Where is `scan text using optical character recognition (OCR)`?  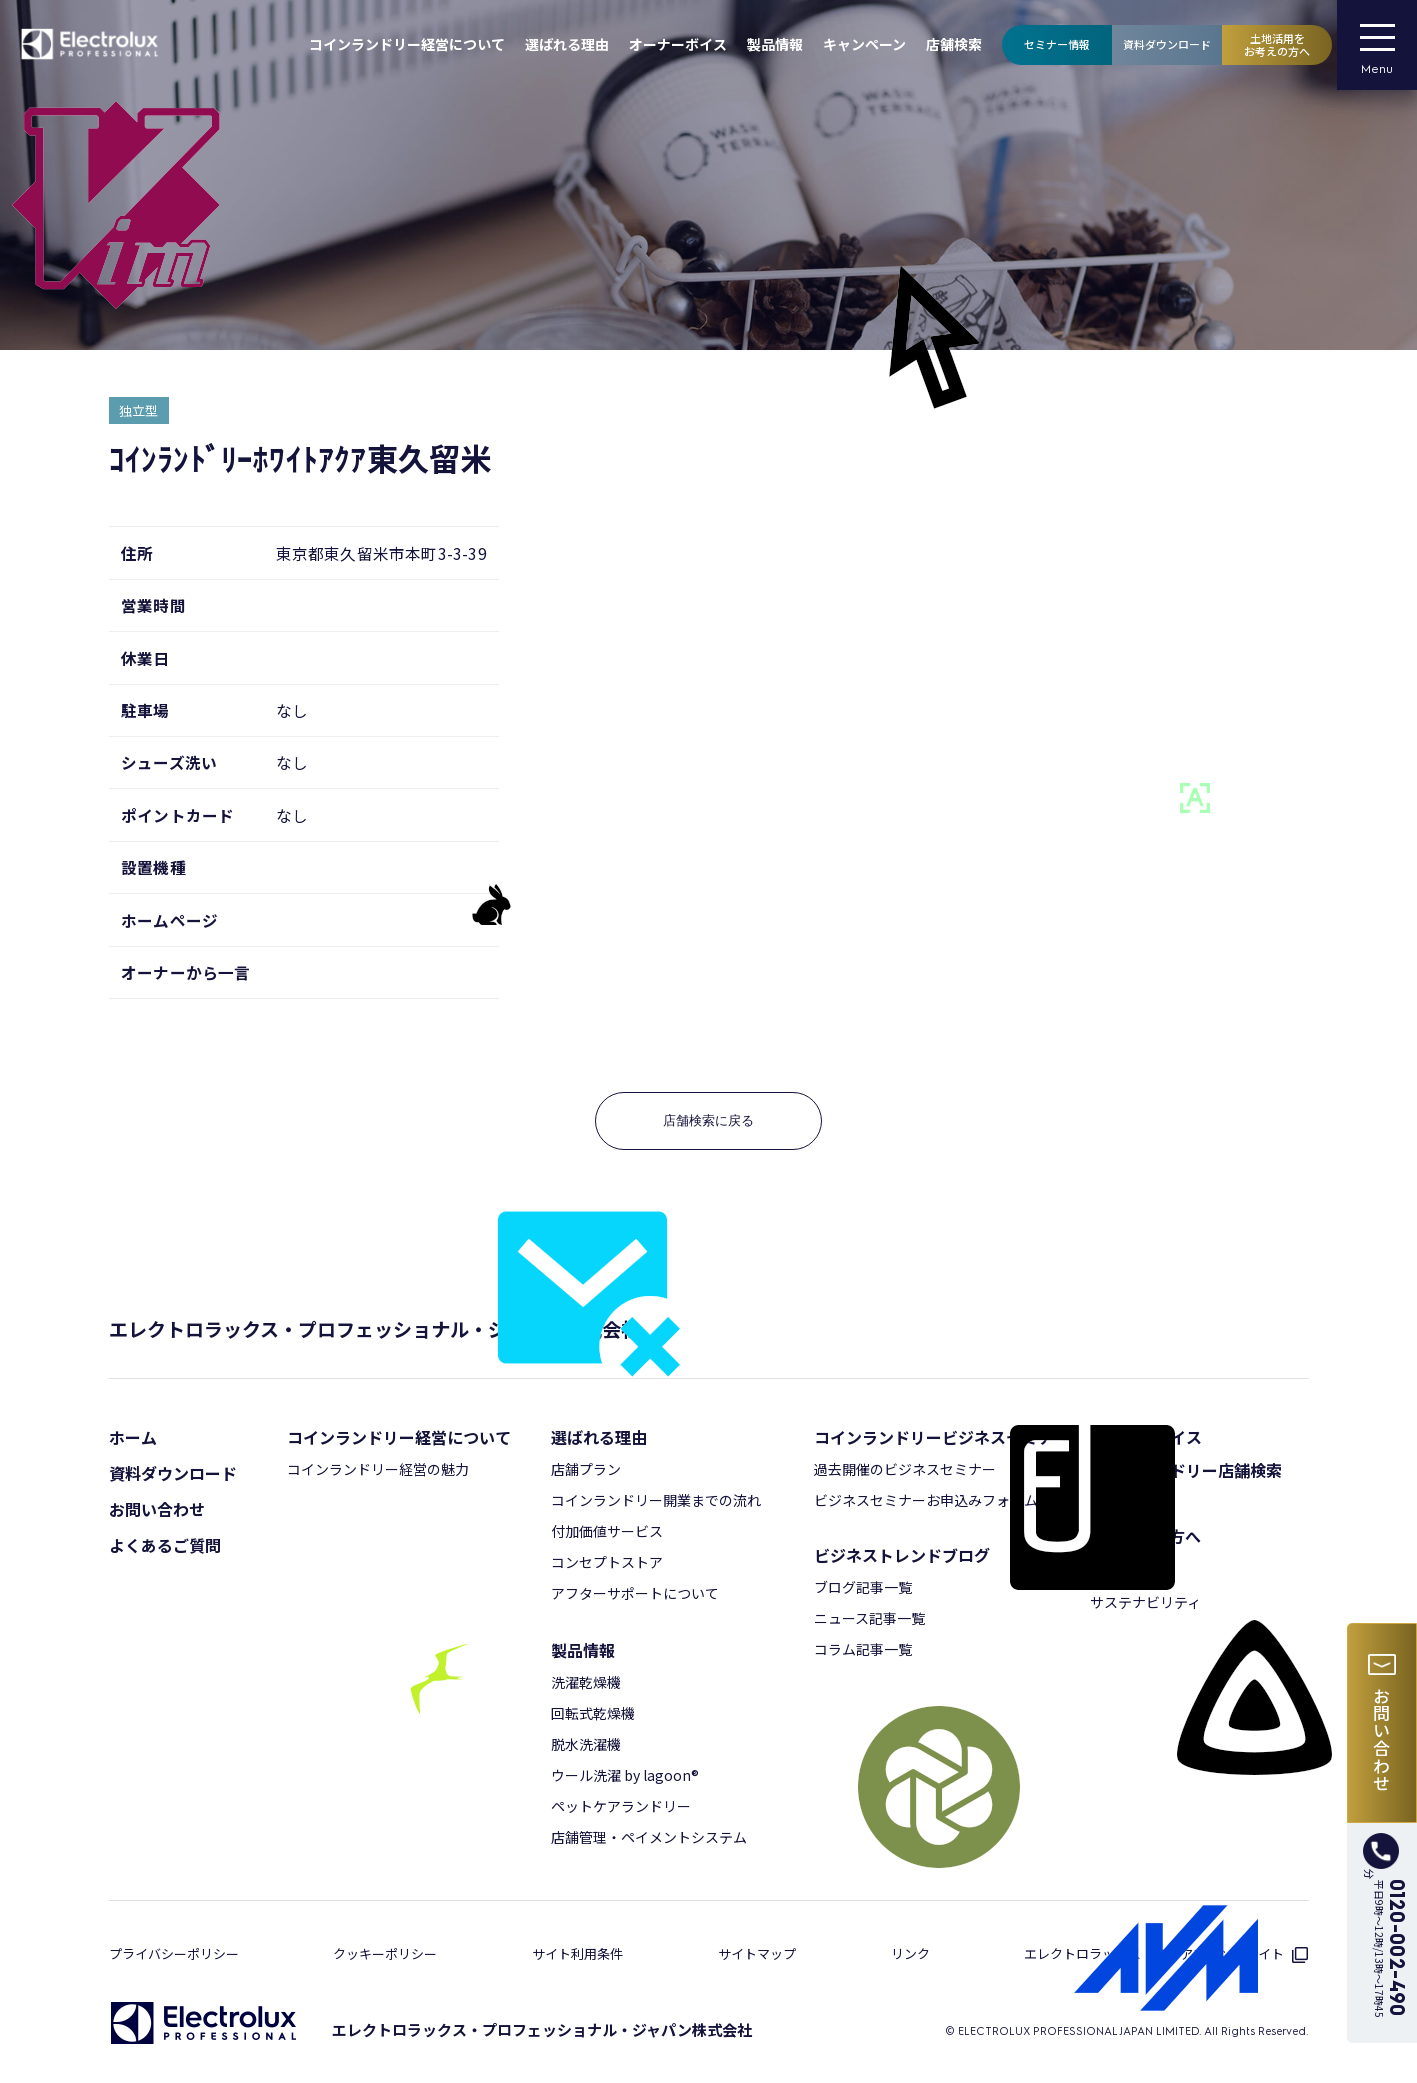 scan text using optical character recognition (OCR) is located at coordinates (1195, 798).